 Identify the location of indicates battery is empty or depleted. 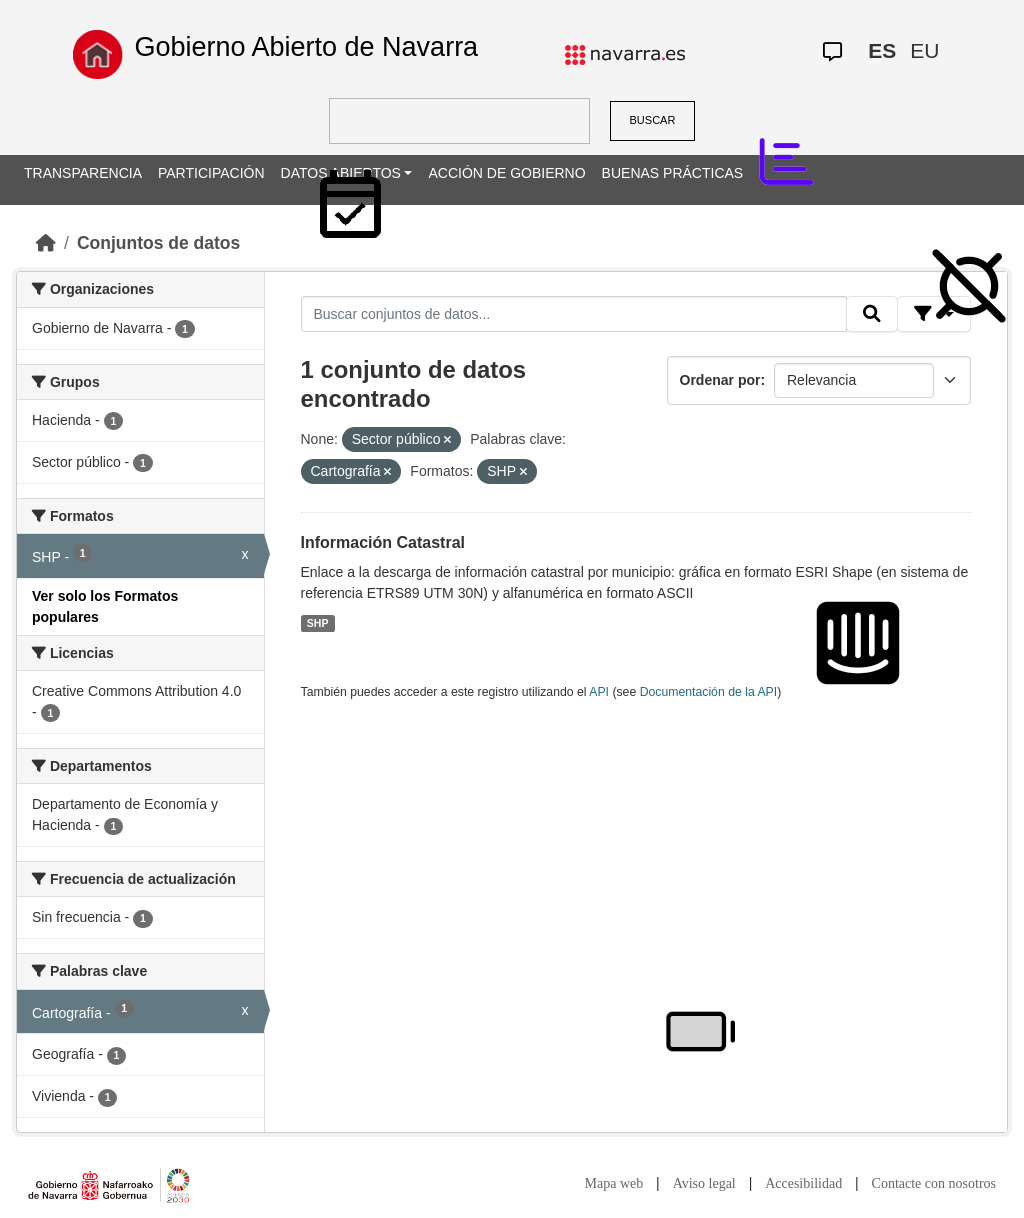
(699, 1031).